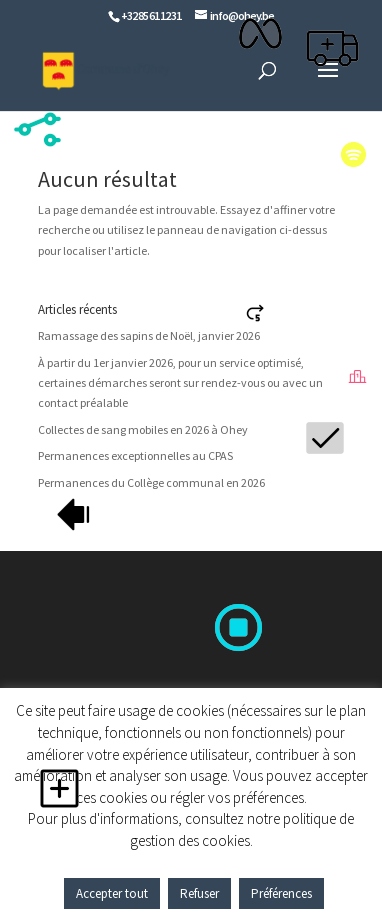  What do you see at coordinates (357, 376) in the screenshot?
I see `view leaderboard rankings` at bounding box center [357, 376].